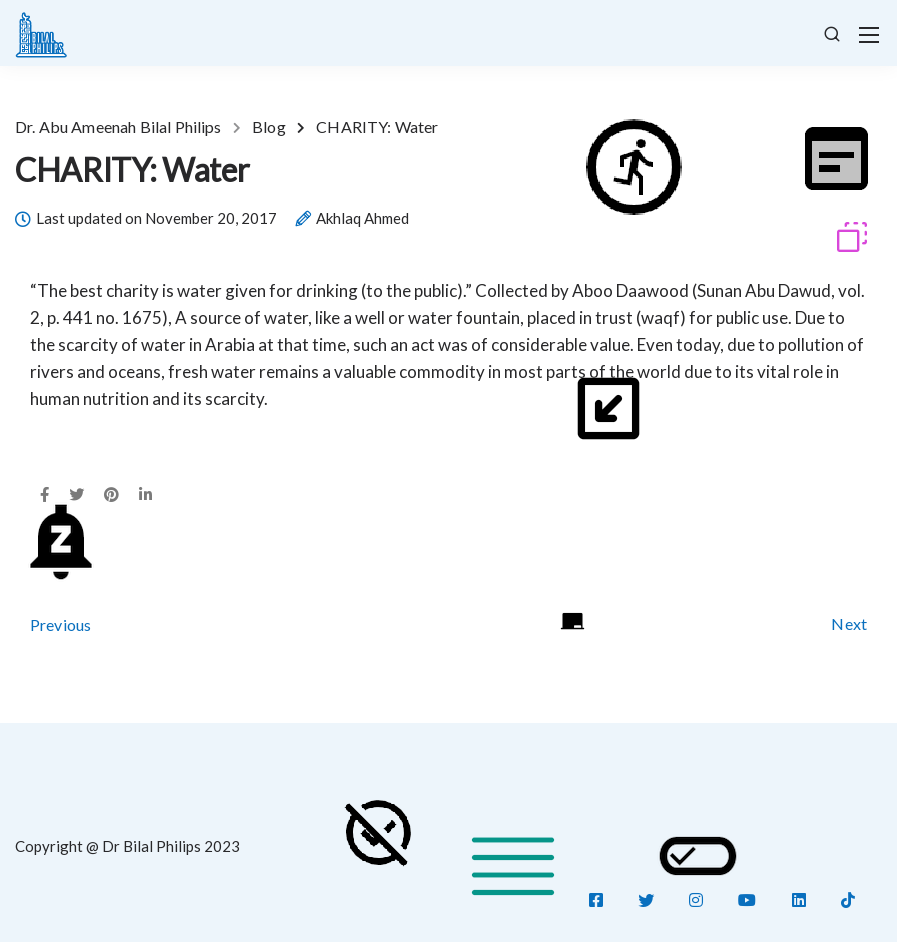 The width and height of the screenshot is (897, 942). I want to click on start a run or jogging activity, so click(634, 167).